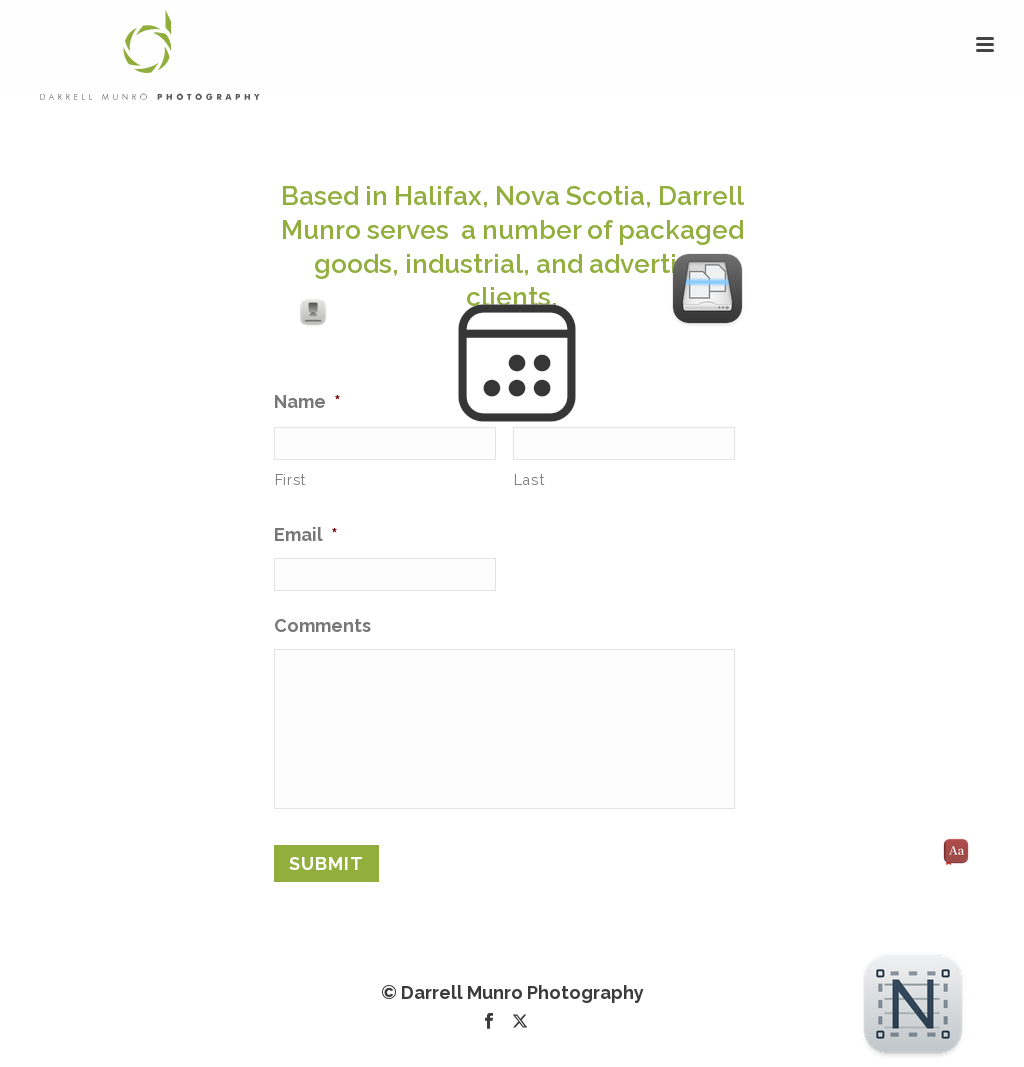 The image size is (1024, 1067). Describe the element at coordinates (707, 288) in the screenshot. I see `open skanpage document scanning app` at that location.